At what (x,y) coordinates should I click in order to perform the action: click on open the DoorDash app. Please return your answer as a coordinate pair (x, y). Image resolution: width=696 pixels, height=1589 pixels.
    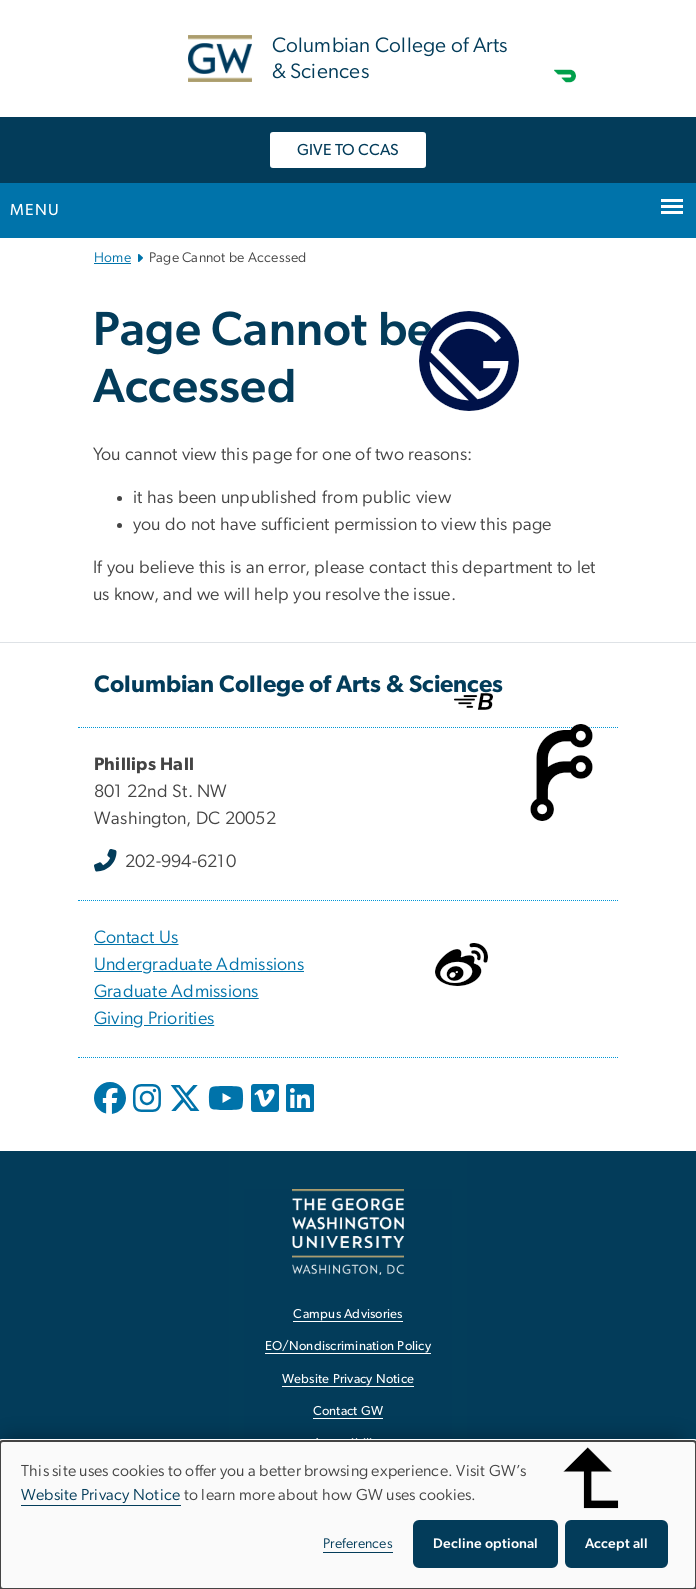
    Looking at the image, I should click on (565, 76).